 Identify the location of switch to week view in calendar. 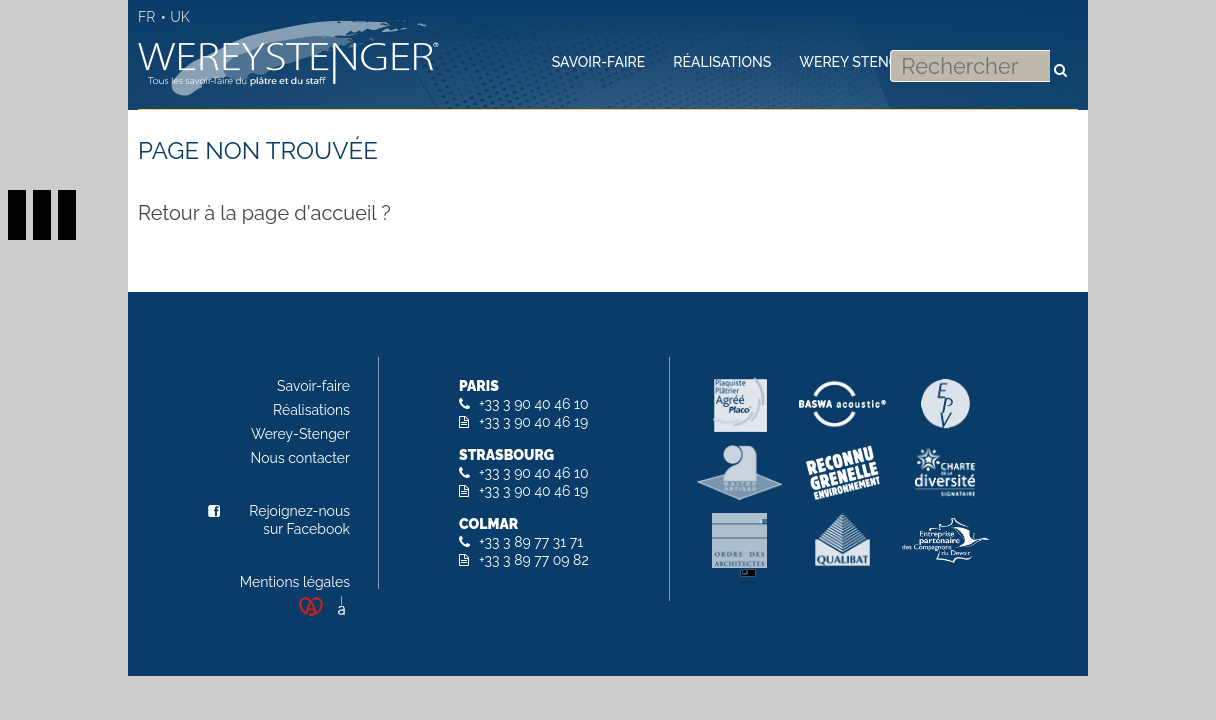
(44, 215).